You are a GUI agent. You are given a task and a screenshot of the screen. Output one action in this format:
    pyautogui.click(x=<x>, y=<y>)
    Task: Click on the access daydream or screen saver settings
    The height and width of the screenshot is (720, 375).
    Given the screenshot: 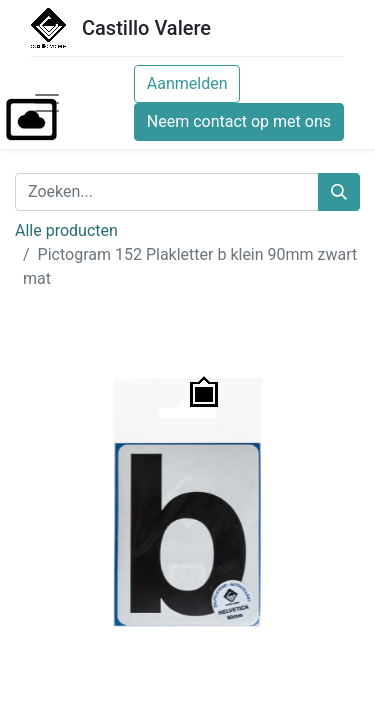 What is the action you would take?
    pyautogui.click(x=31, y=119)
    